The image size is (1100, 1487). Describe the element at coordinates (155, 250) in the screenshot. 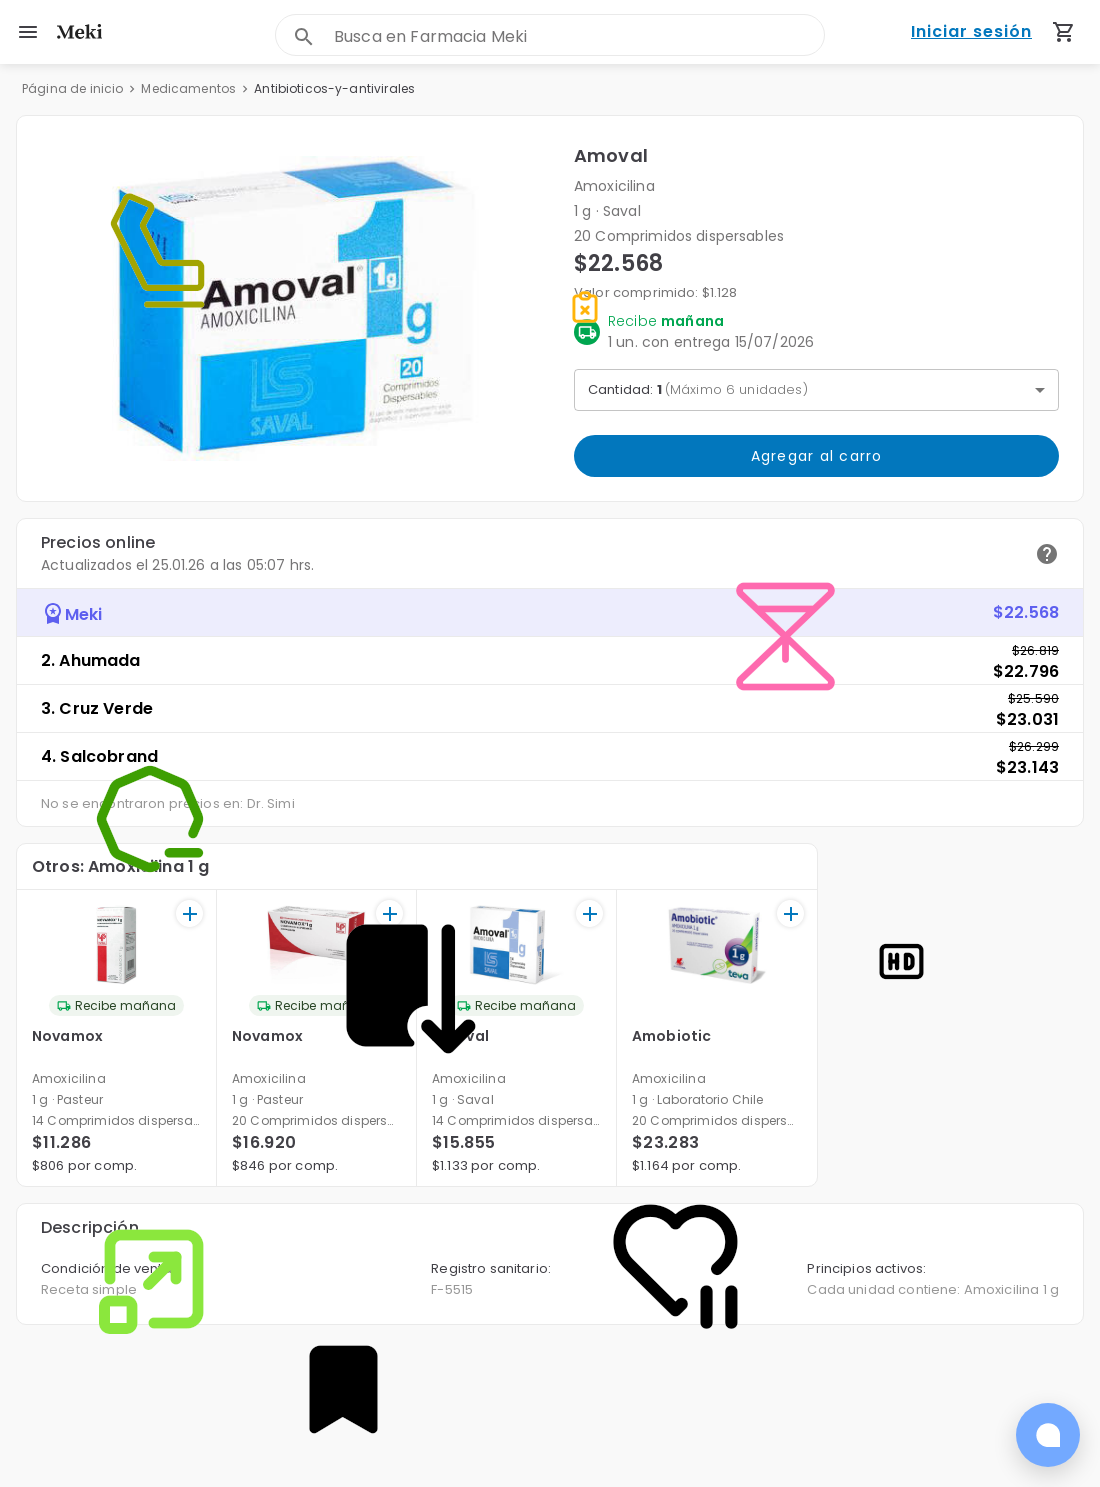

I see `select or reserve a seat` at that location.